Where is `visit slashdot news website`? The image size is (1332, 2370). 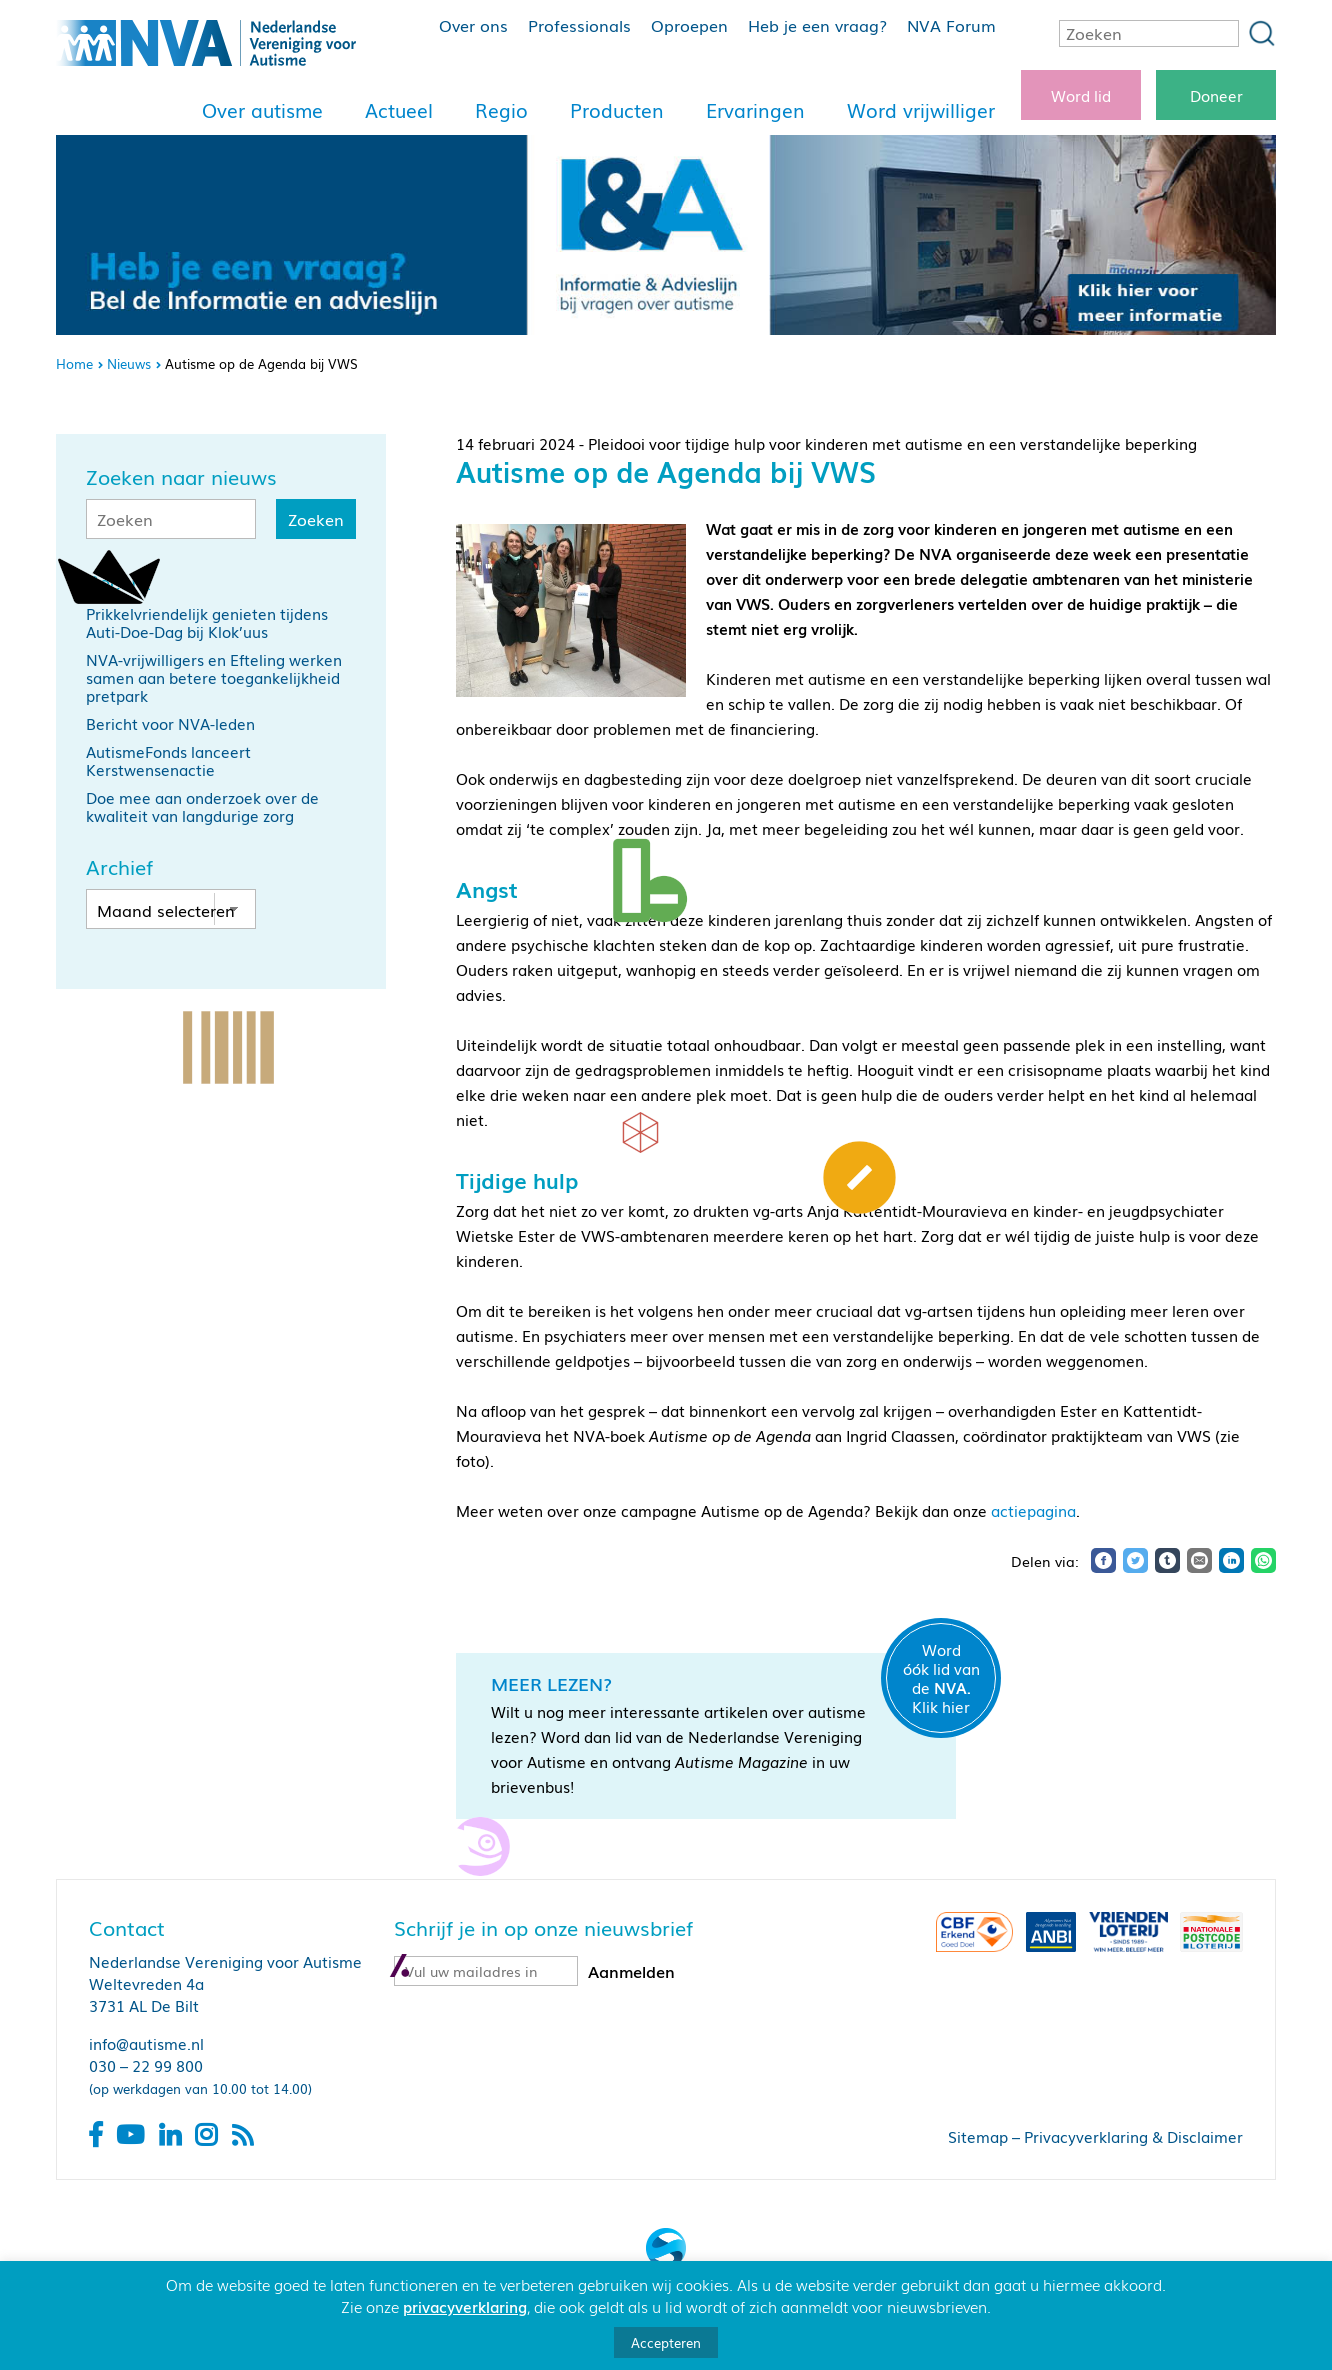 visit slashdot news website is located at coordinates (399, 1965).